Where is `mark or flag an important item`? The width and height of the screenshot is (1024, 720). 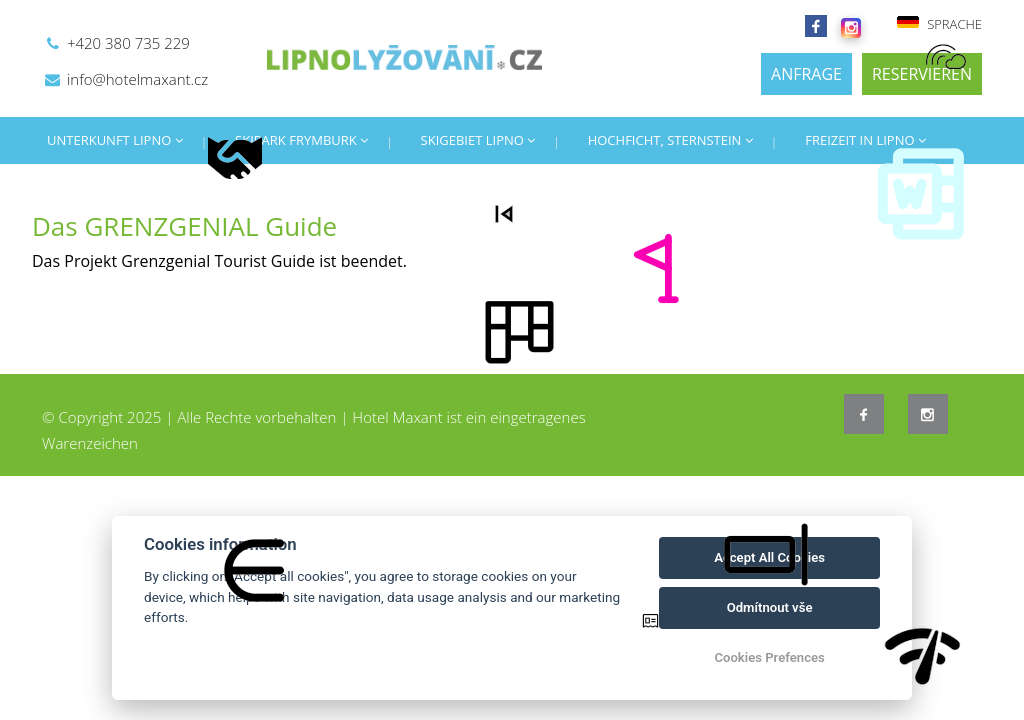 mark or flag an important item is located at coordinates (661, 268).